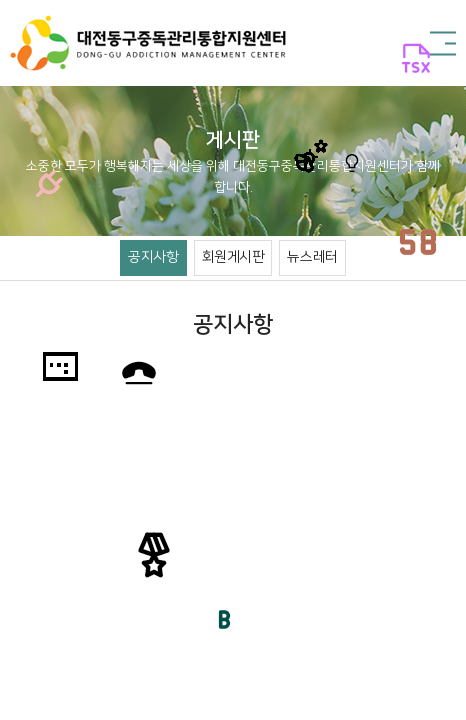  What do you see at coordinates (416, 59) in the screenshot?
I see `a TypeScript React component file` at bounding box center [416, 59].